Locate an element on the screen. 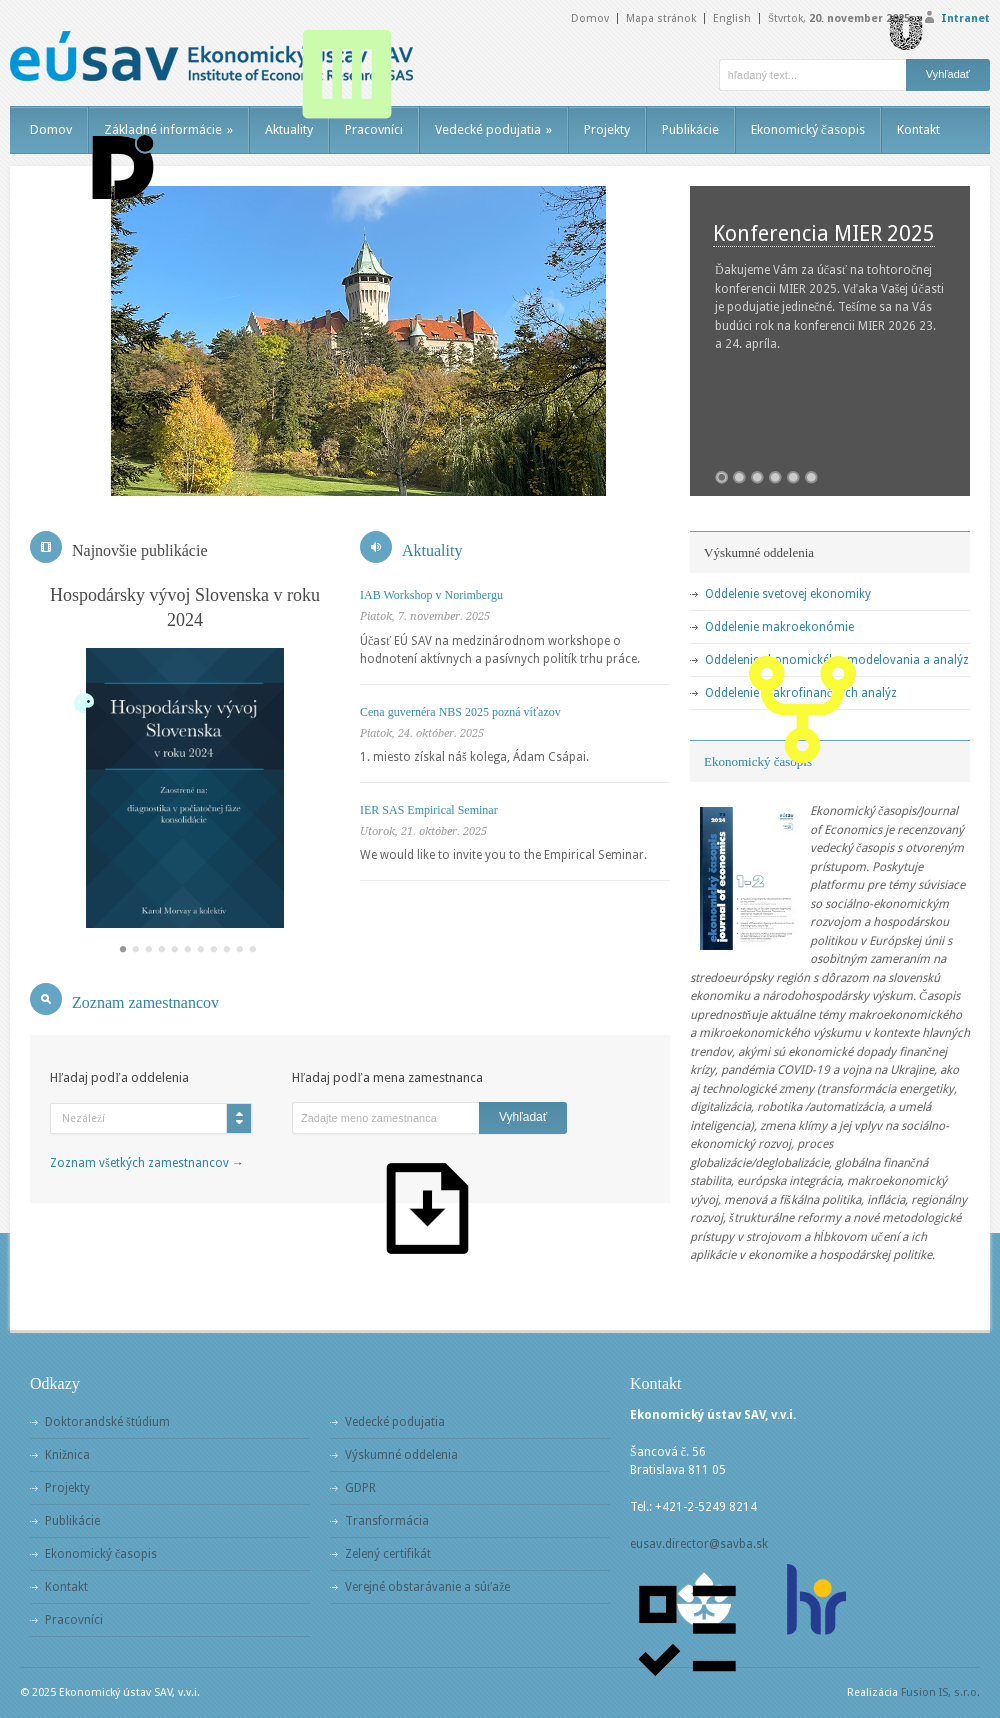  access color or theme customization options is located at coordinates (84, 703).